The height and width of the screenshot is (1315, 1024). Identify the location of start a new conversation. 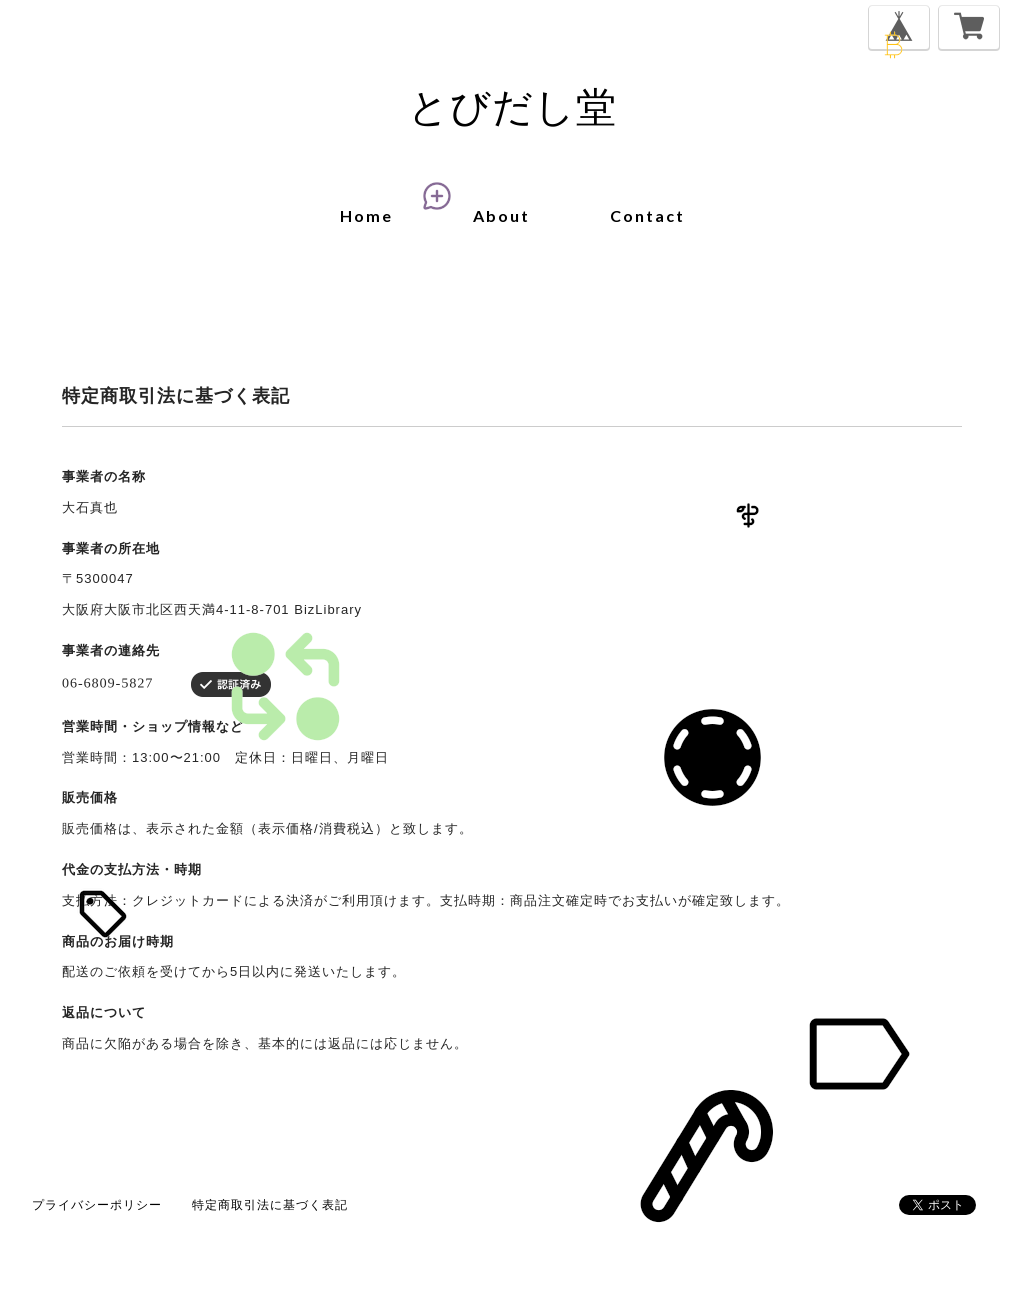
(437, 196).